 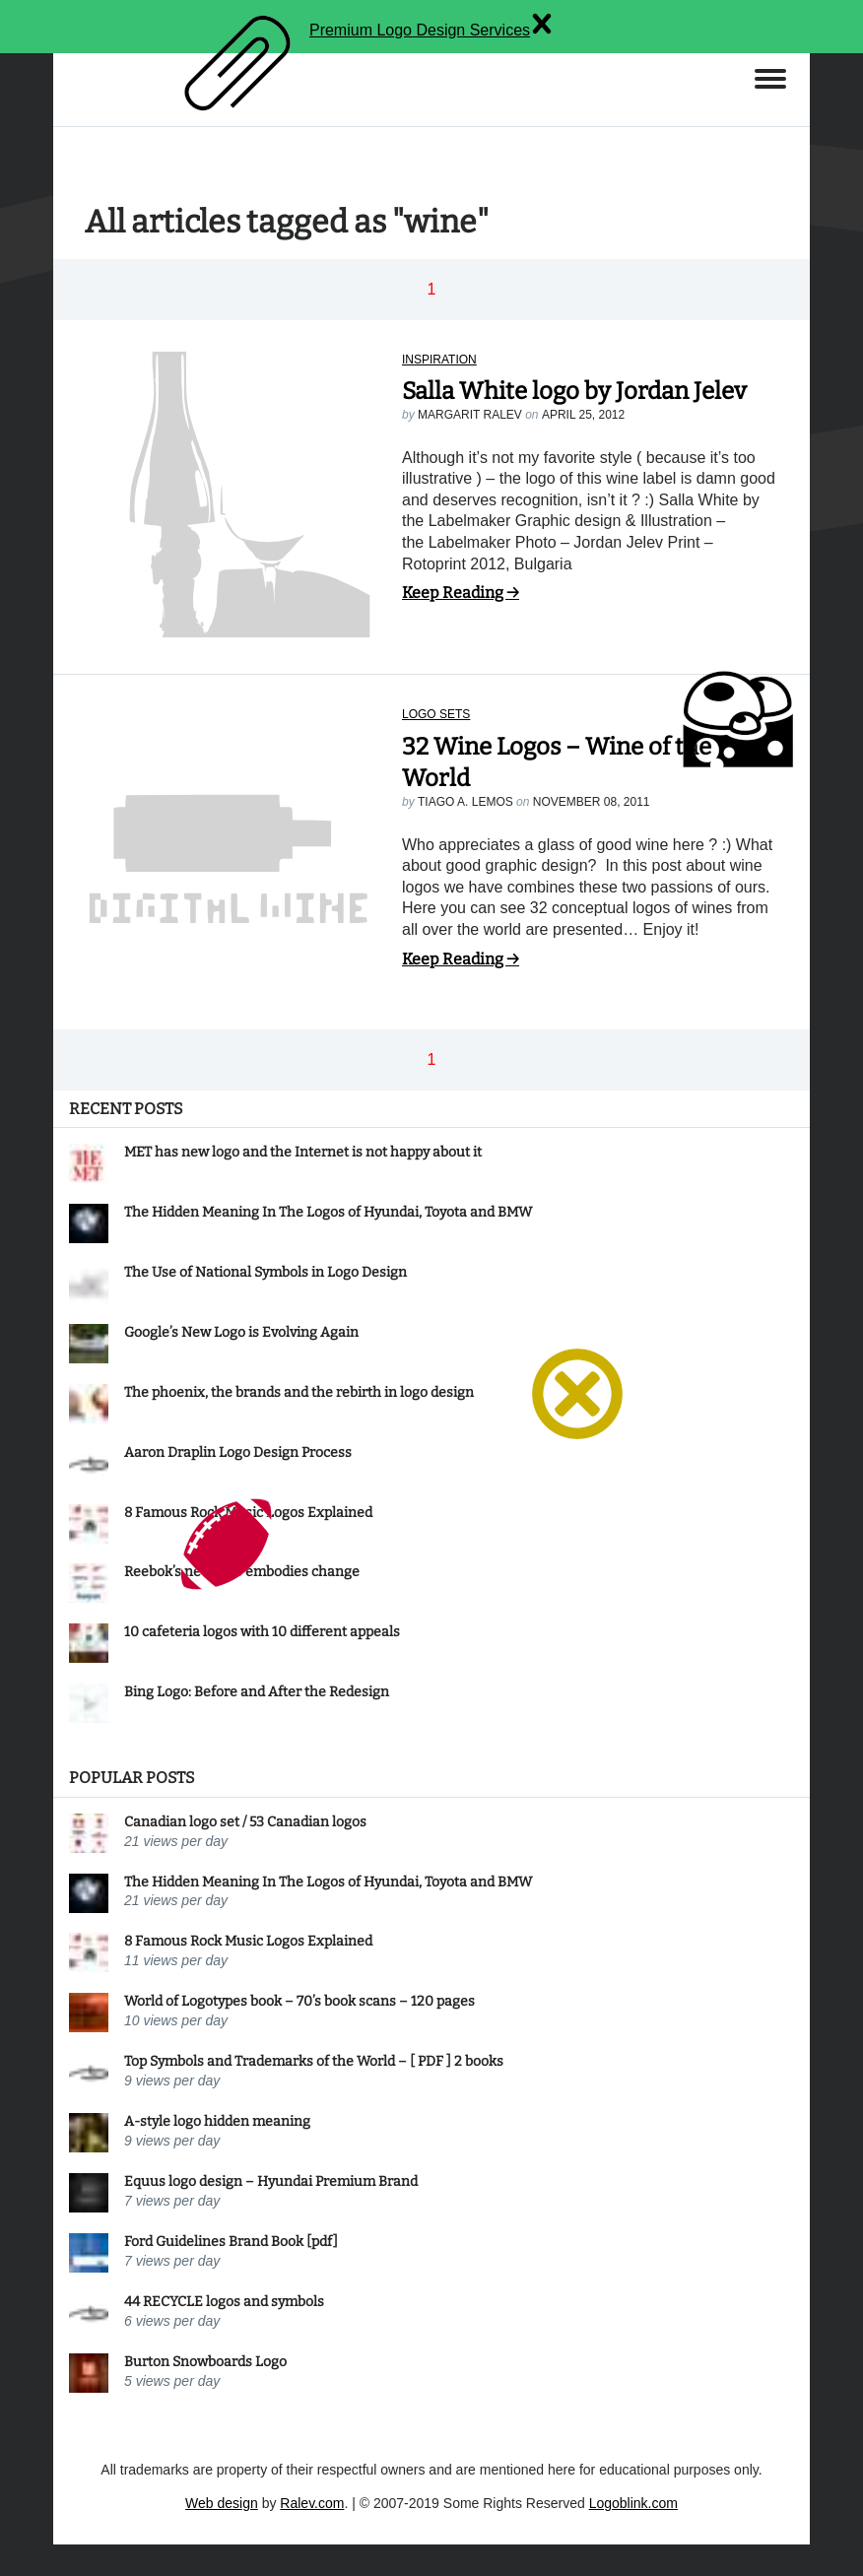 What do you see at coordinates (738, 712) in the screenshot?
I see `indicates a brewing or crafting process in progress` at bounding box center [738, 712].